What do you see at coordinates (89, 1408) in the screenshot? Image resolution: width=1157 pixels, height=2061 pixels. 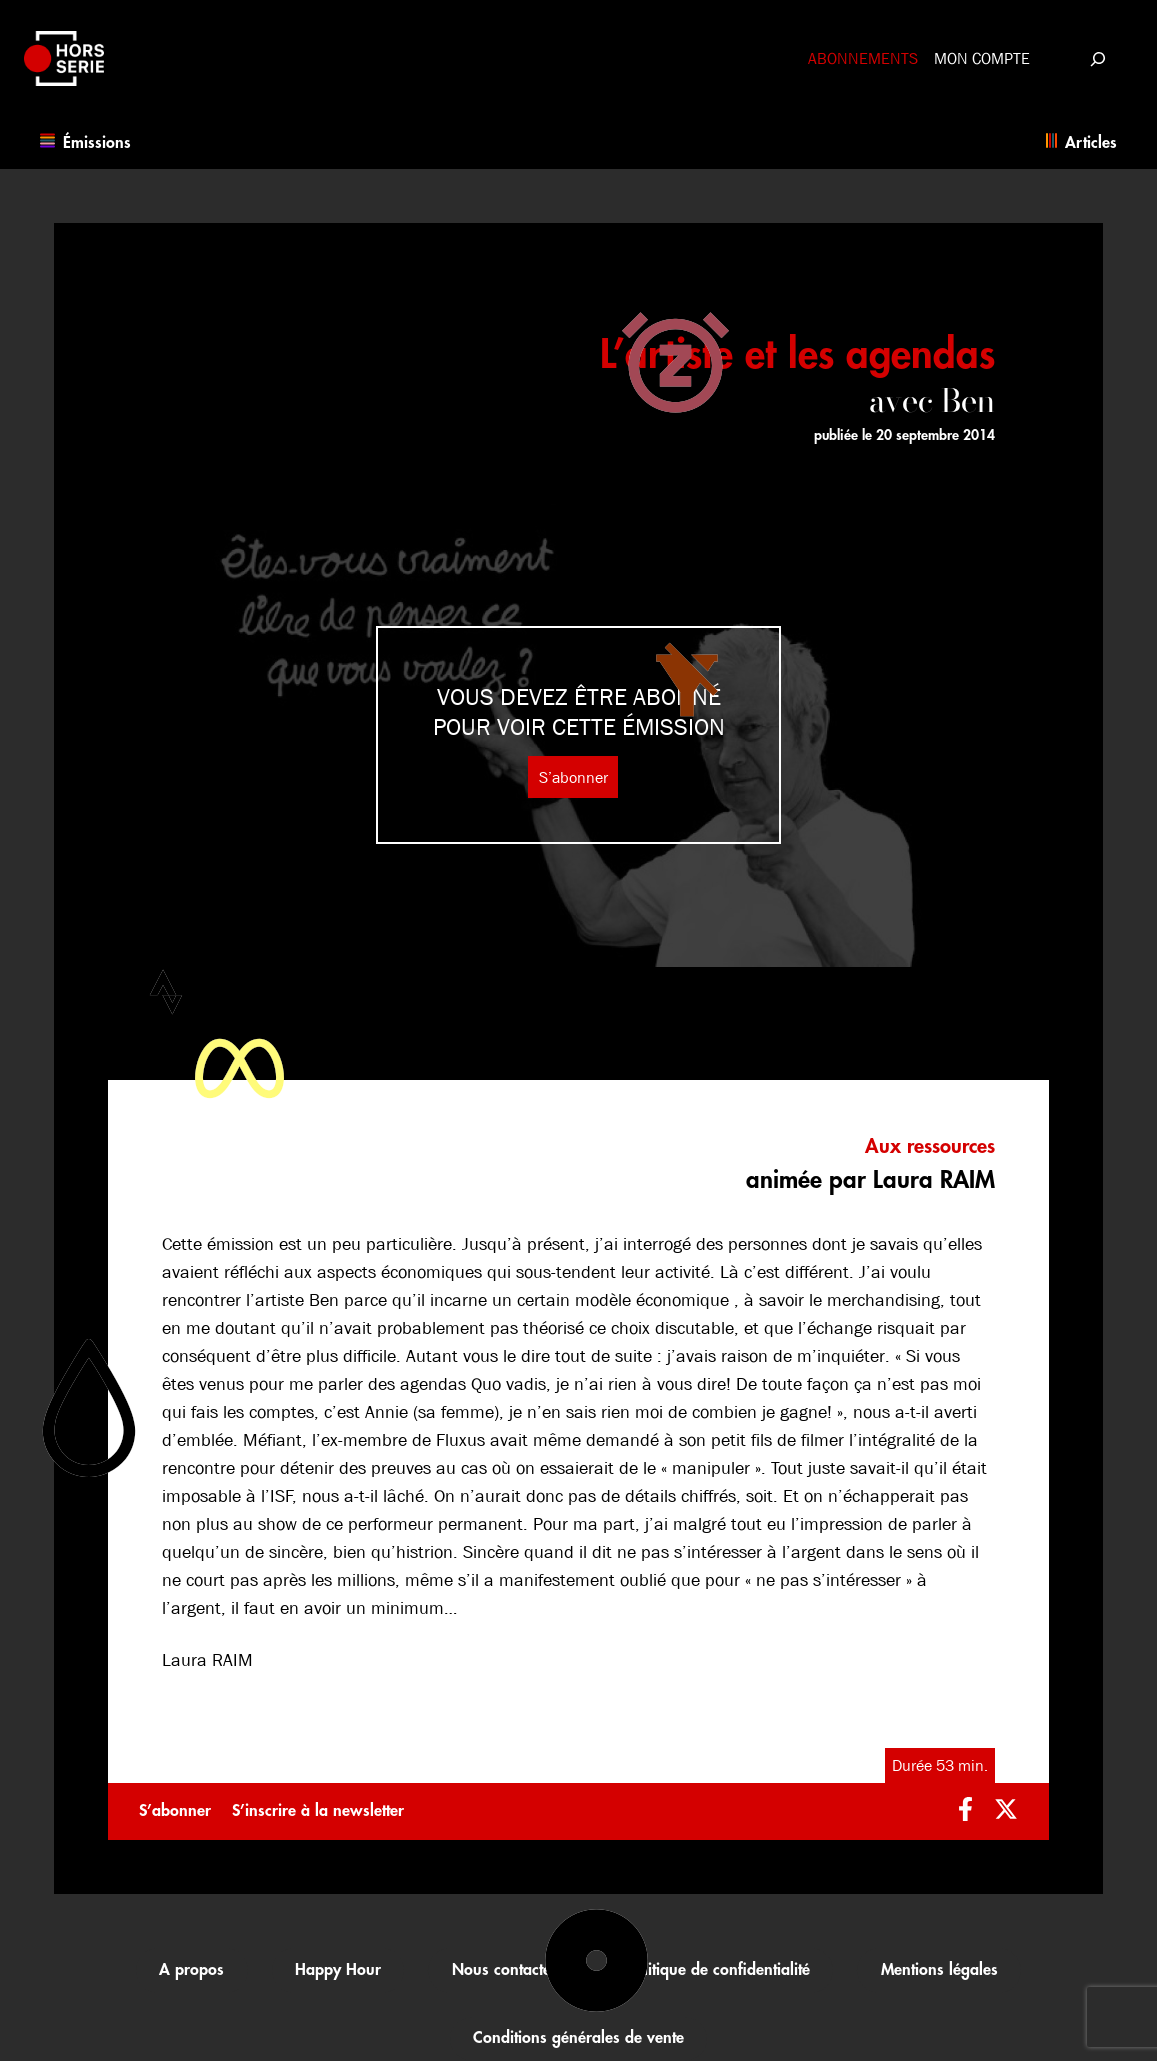 I see `moo print and design services logo` at bounding box center [89, 1408].